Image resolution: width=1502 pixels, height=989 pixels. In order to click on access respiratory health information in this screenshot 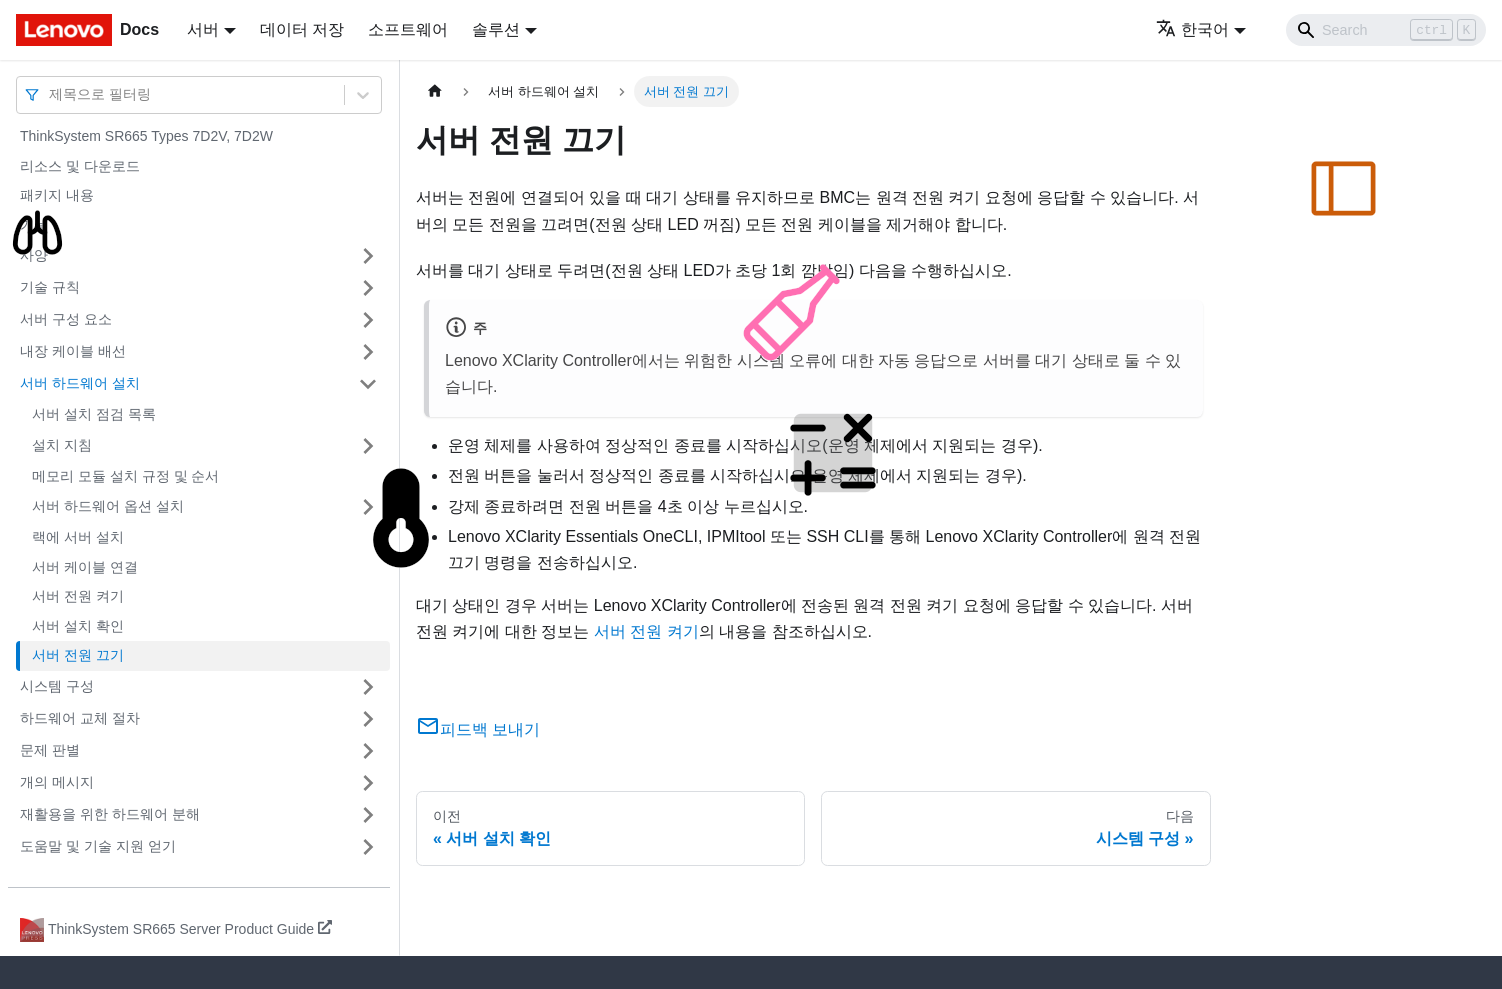, I will do `click(37, 232)`.